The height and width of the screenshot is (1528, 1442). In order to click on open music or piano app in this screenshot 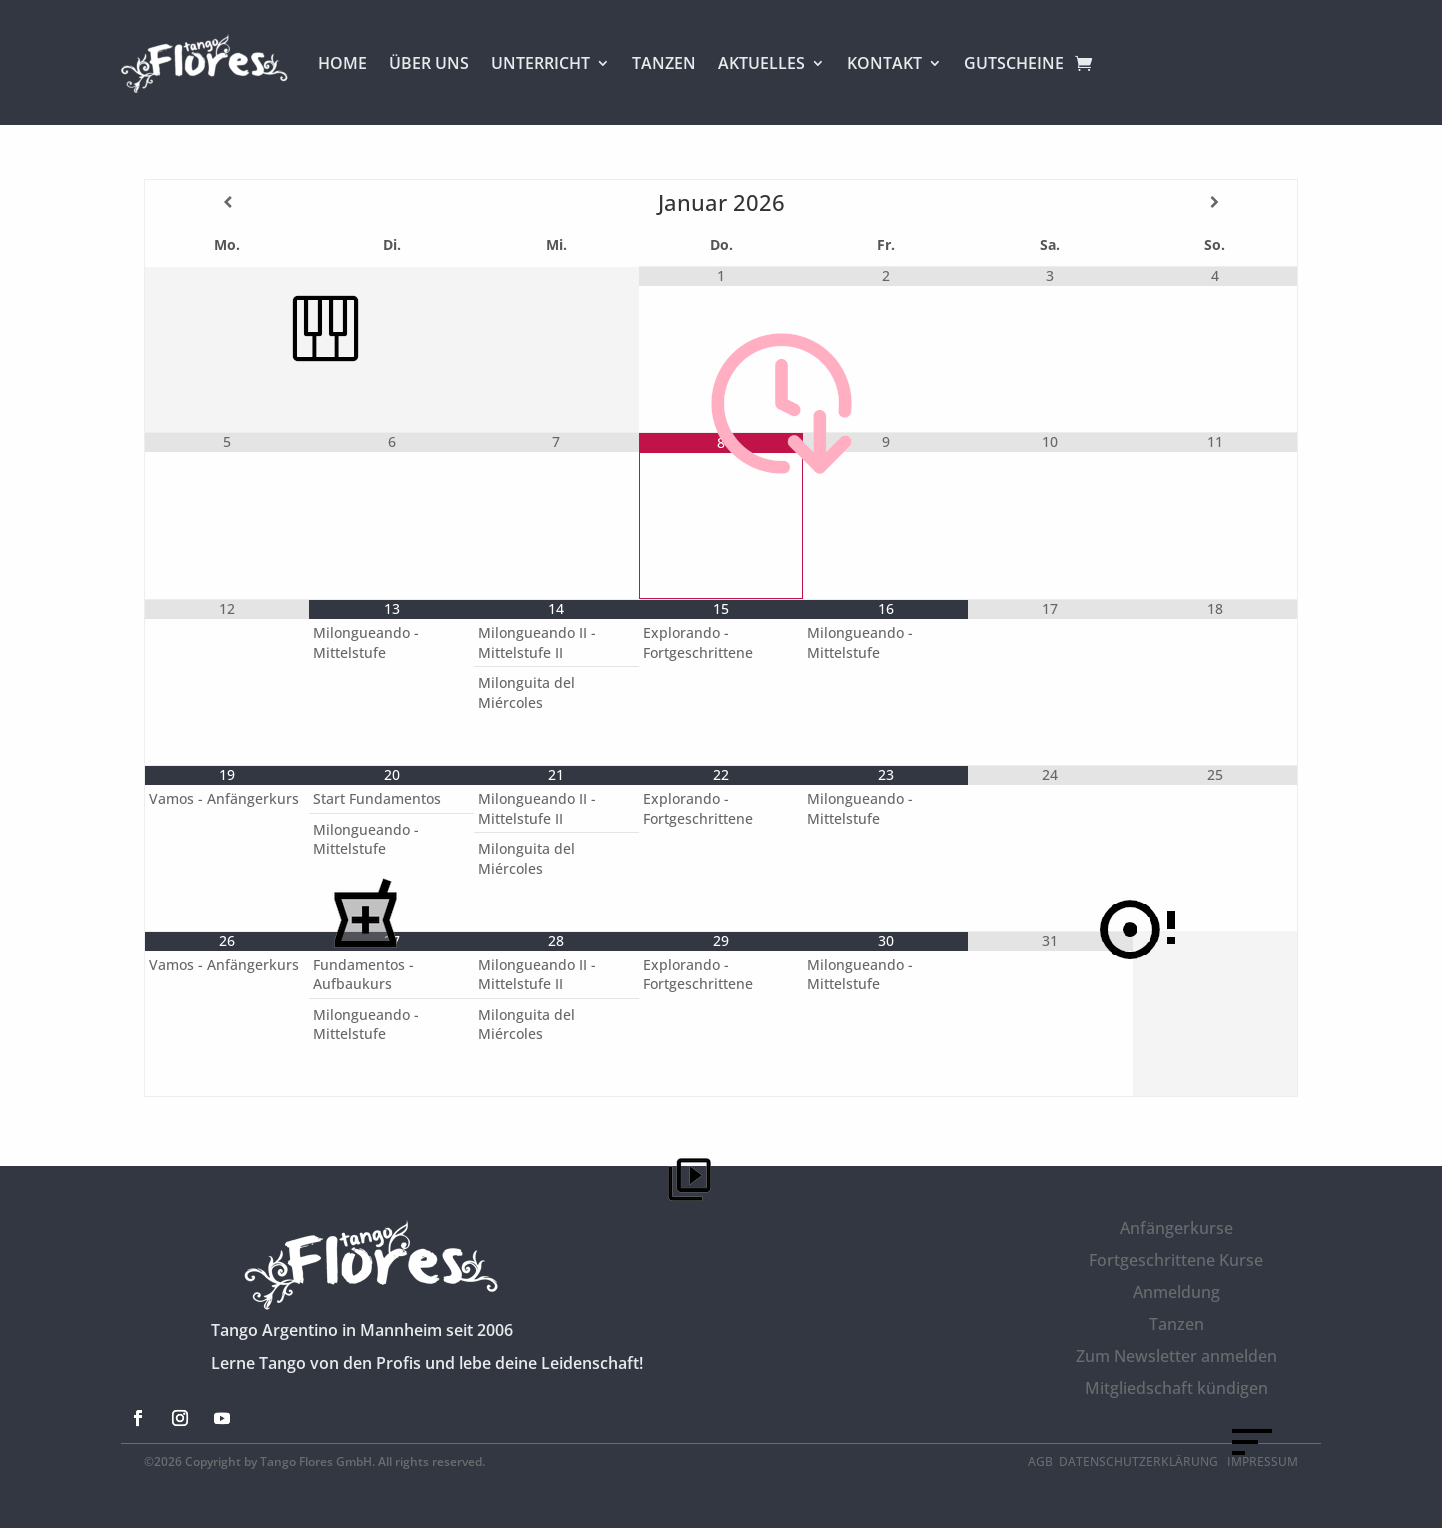, I will do `click(325, 328)`.